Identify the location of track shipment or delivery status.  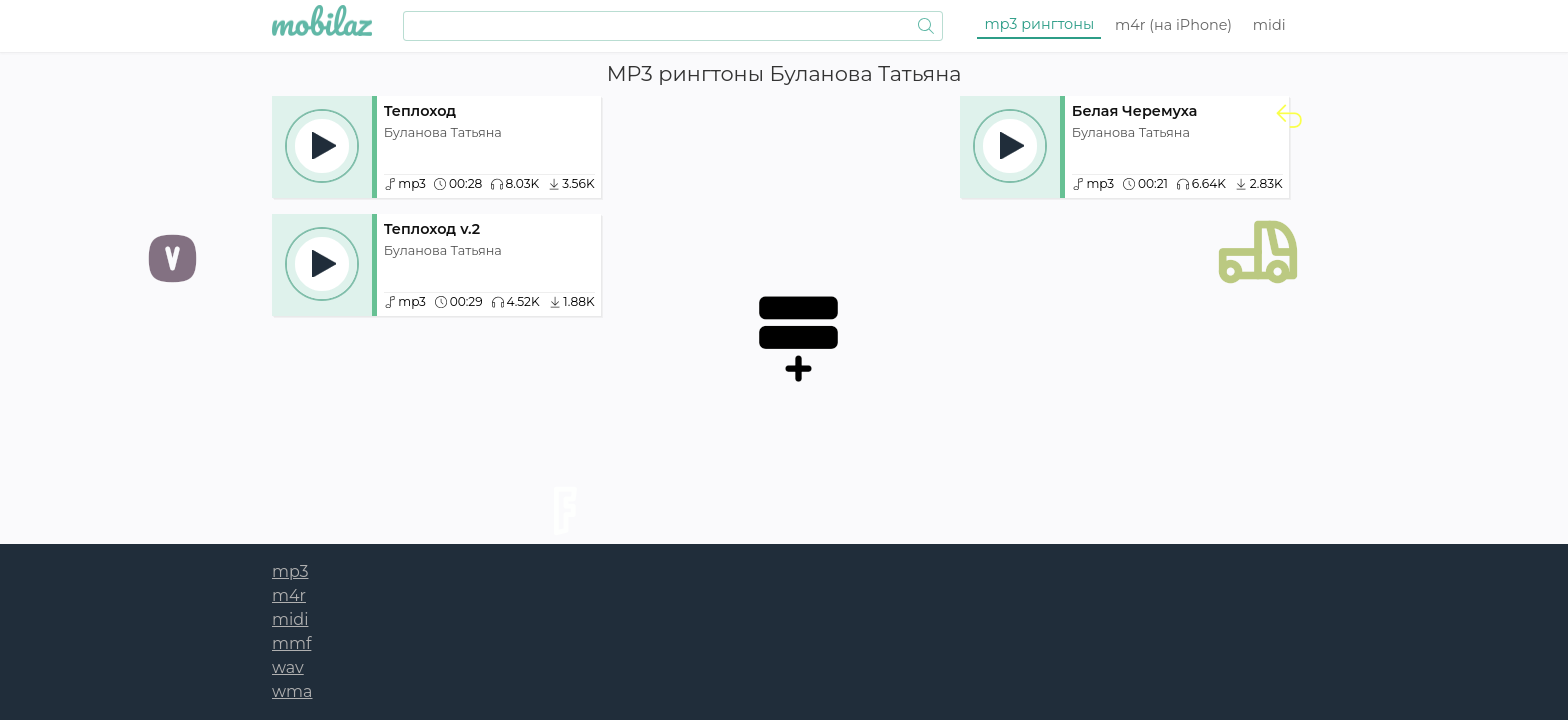
(1258, 252).